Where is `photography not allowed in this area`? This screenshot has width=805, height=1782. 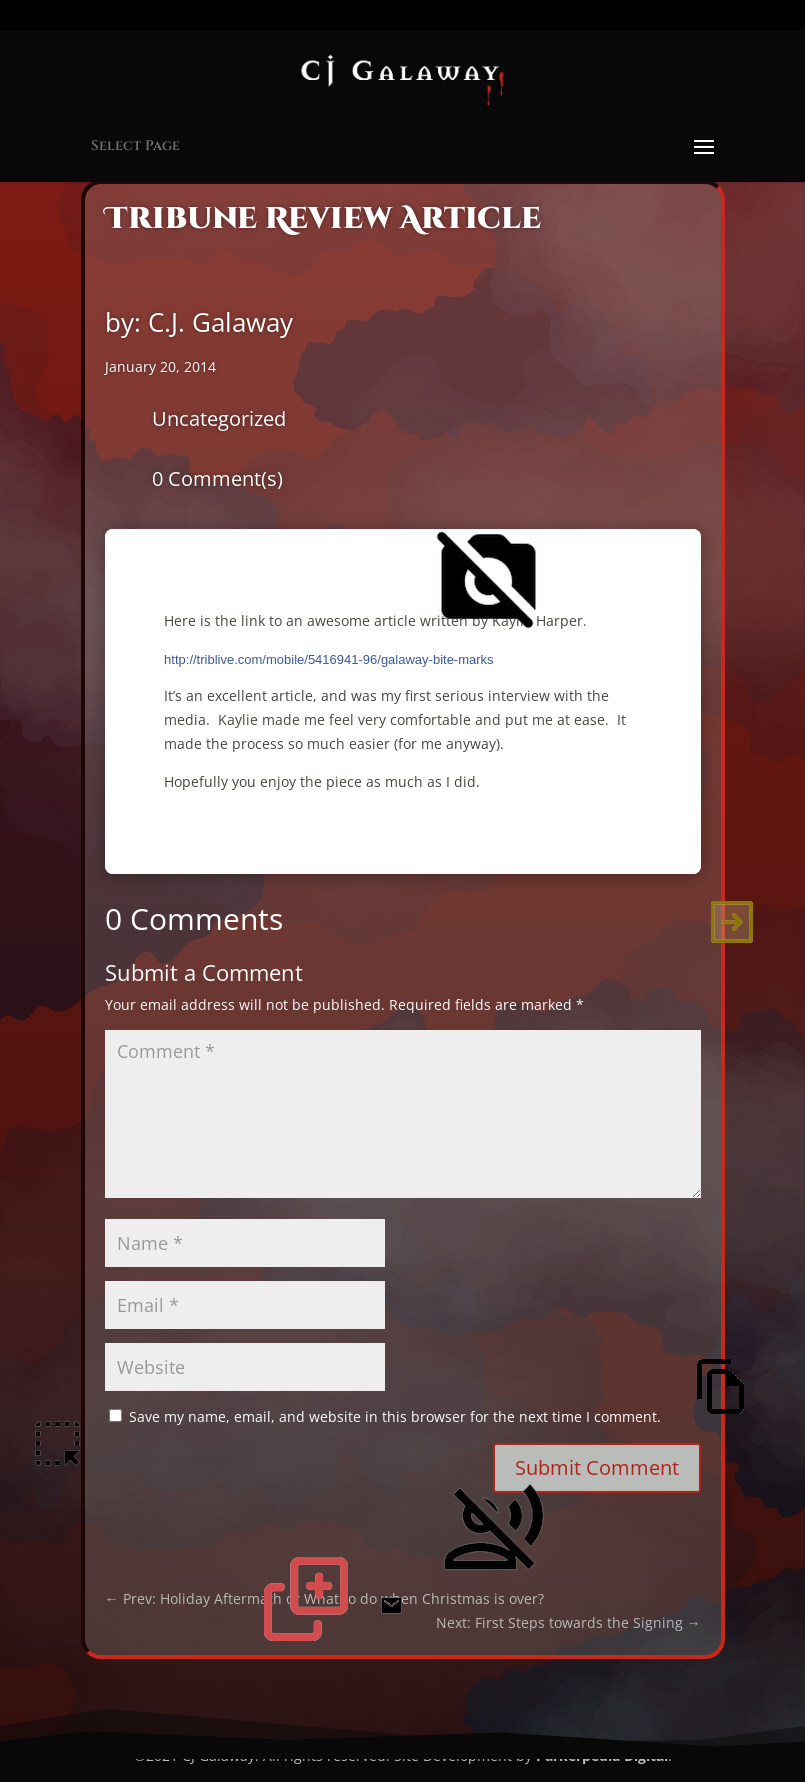 photography not allowed in this area is located at coordinates (488, 576).